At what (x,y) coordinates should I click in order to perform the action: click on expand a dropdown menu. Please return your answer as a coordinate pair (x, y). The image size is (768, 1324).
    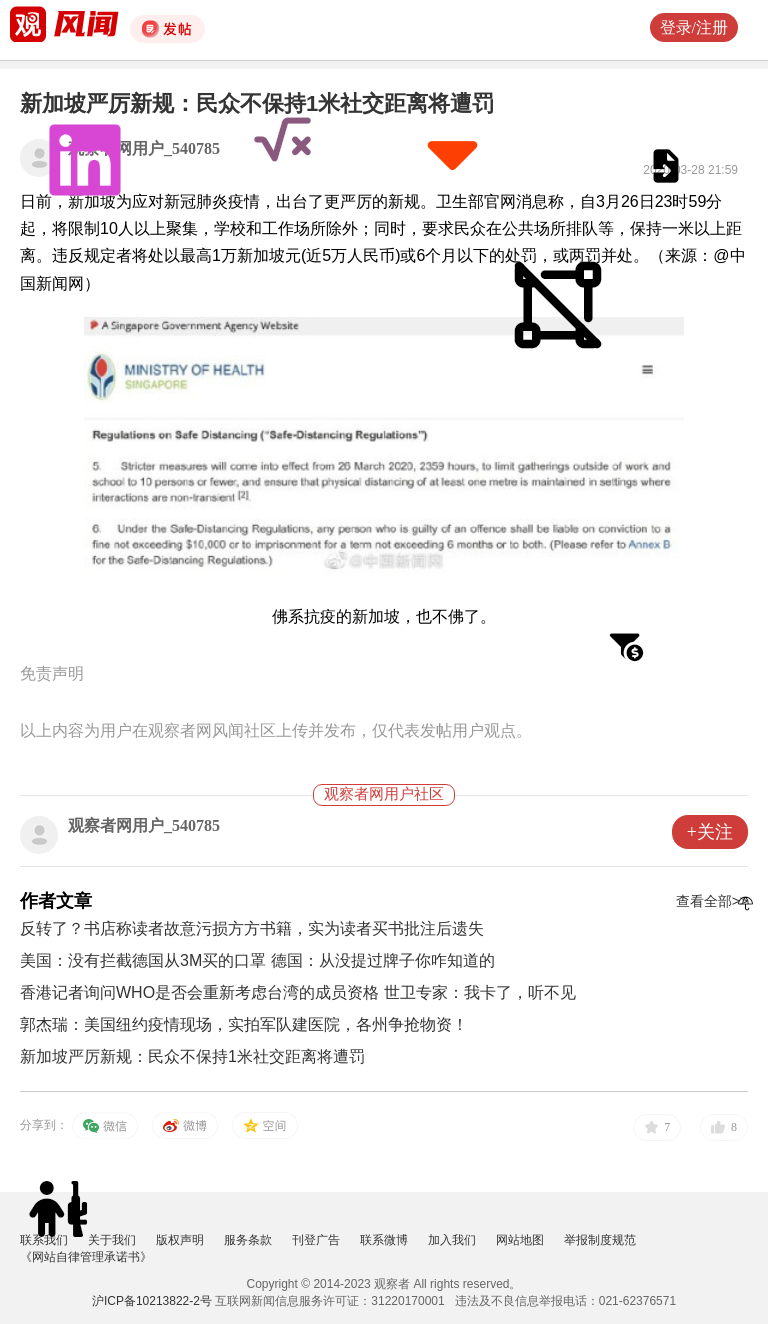
    Looking at the image, I should click on (452, 153).